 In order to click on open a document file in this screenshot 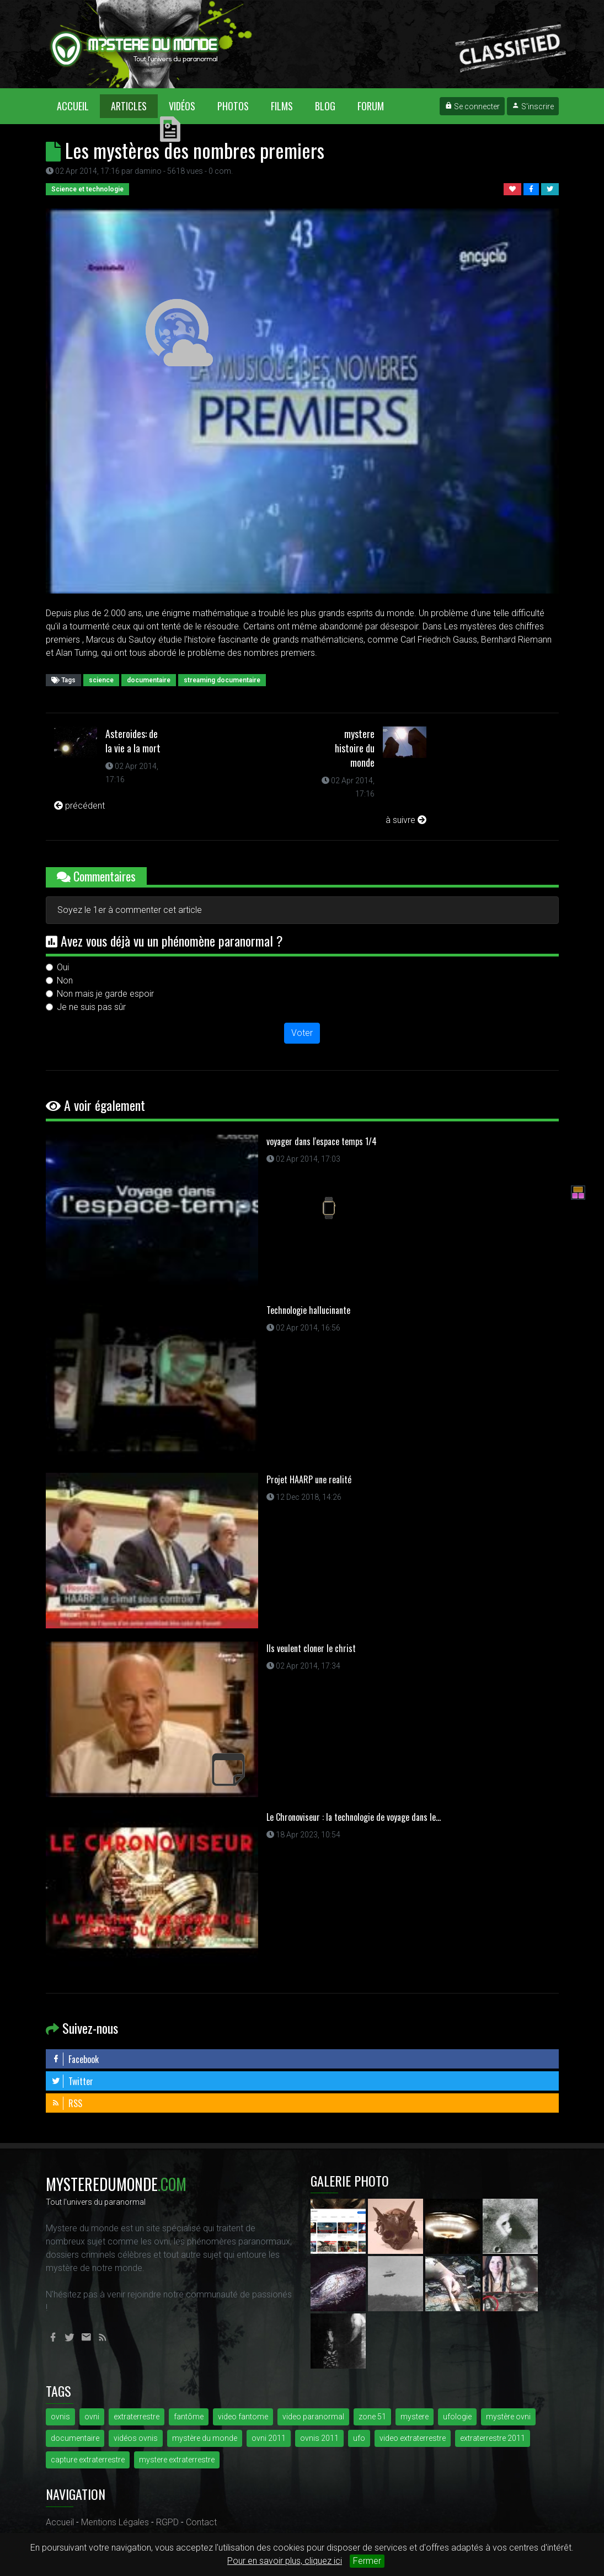, I will do `click(170, 128)`.